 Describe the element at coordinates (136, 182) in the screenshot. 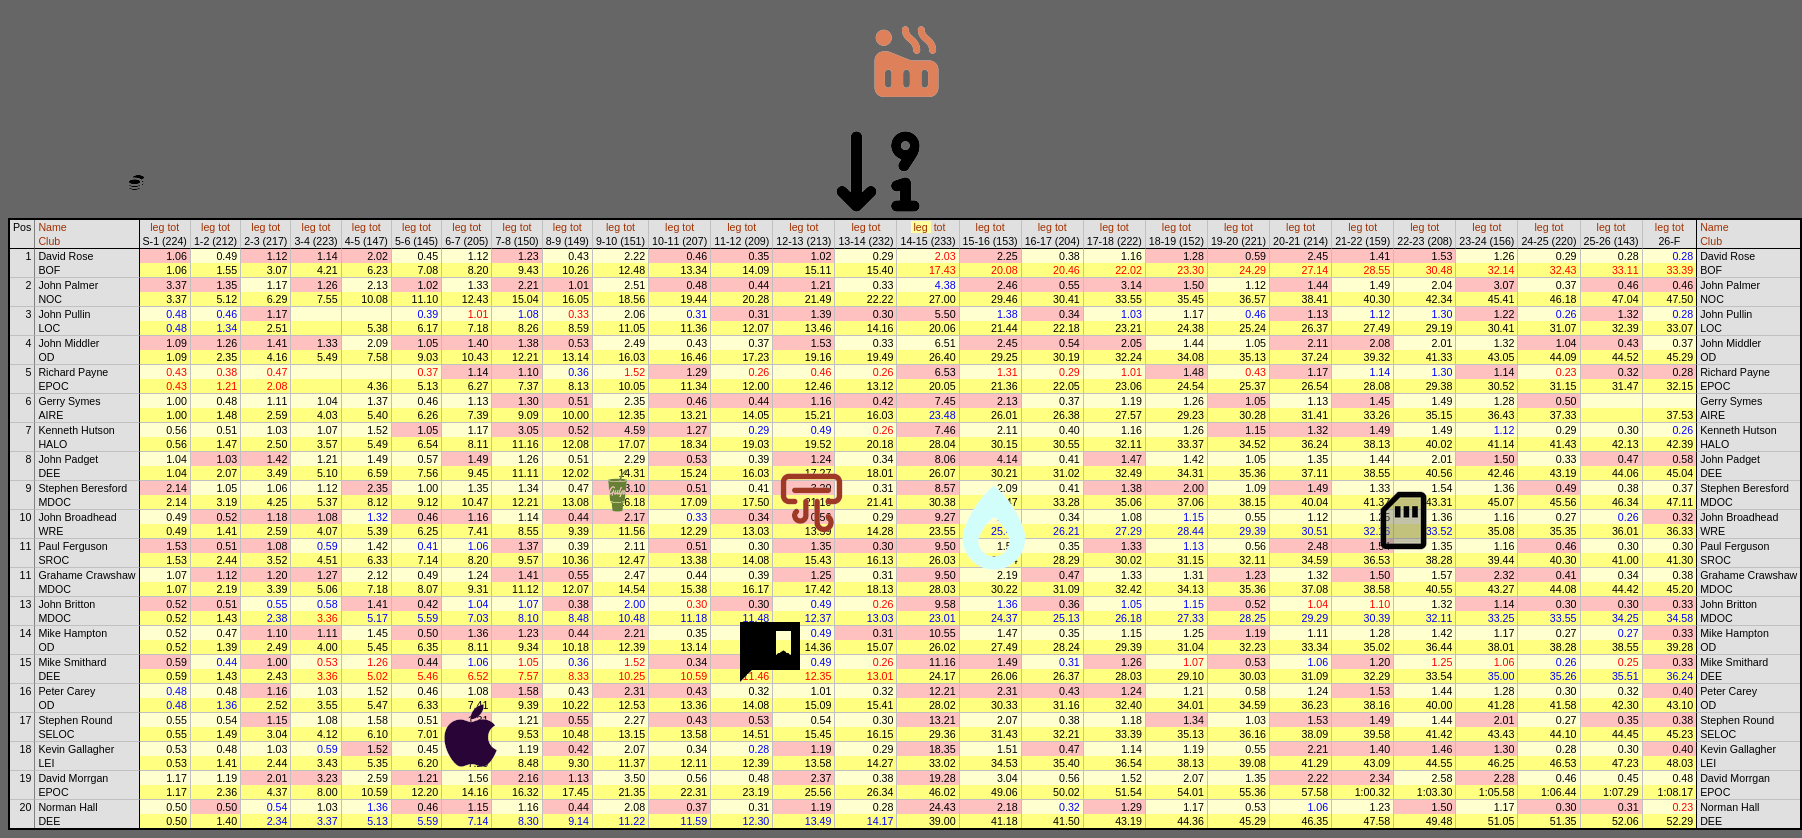

I see `view your coin balance or currency` at that location.